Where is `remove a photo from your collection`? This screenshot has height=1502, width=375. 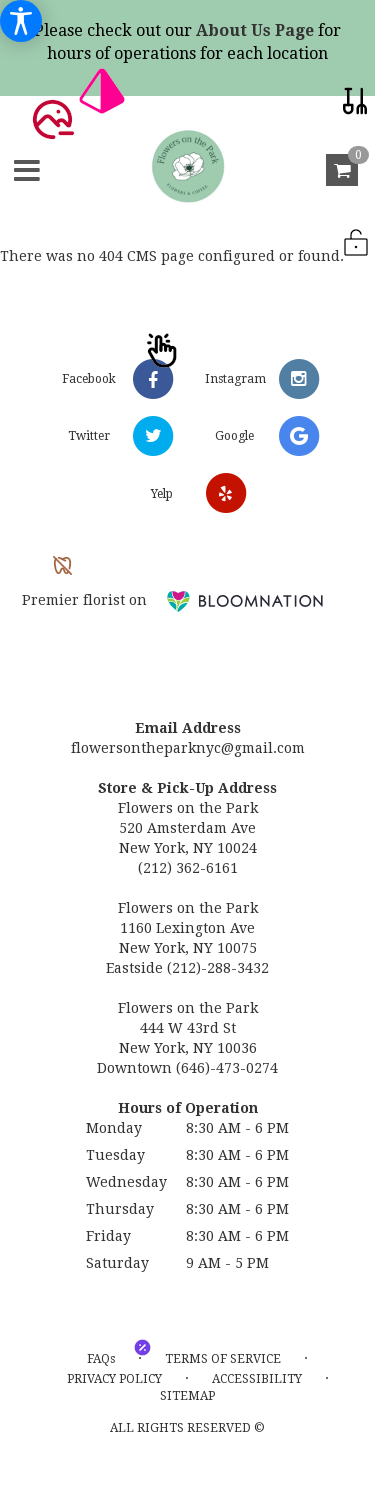
remove a photo from your collection is located at coordinates (52, 119).